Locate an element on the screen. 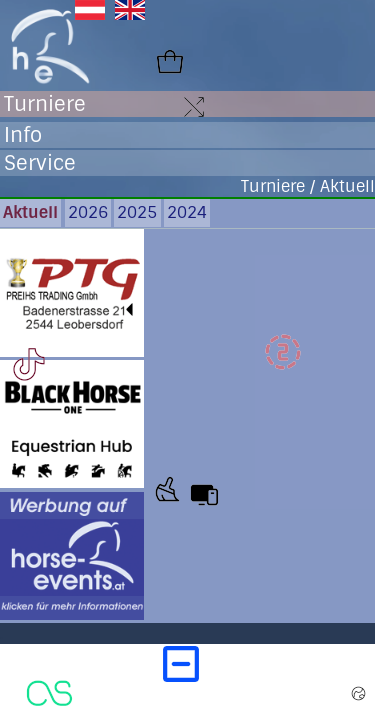  navigate to the previous item or page is located at coordinates (129, 309).